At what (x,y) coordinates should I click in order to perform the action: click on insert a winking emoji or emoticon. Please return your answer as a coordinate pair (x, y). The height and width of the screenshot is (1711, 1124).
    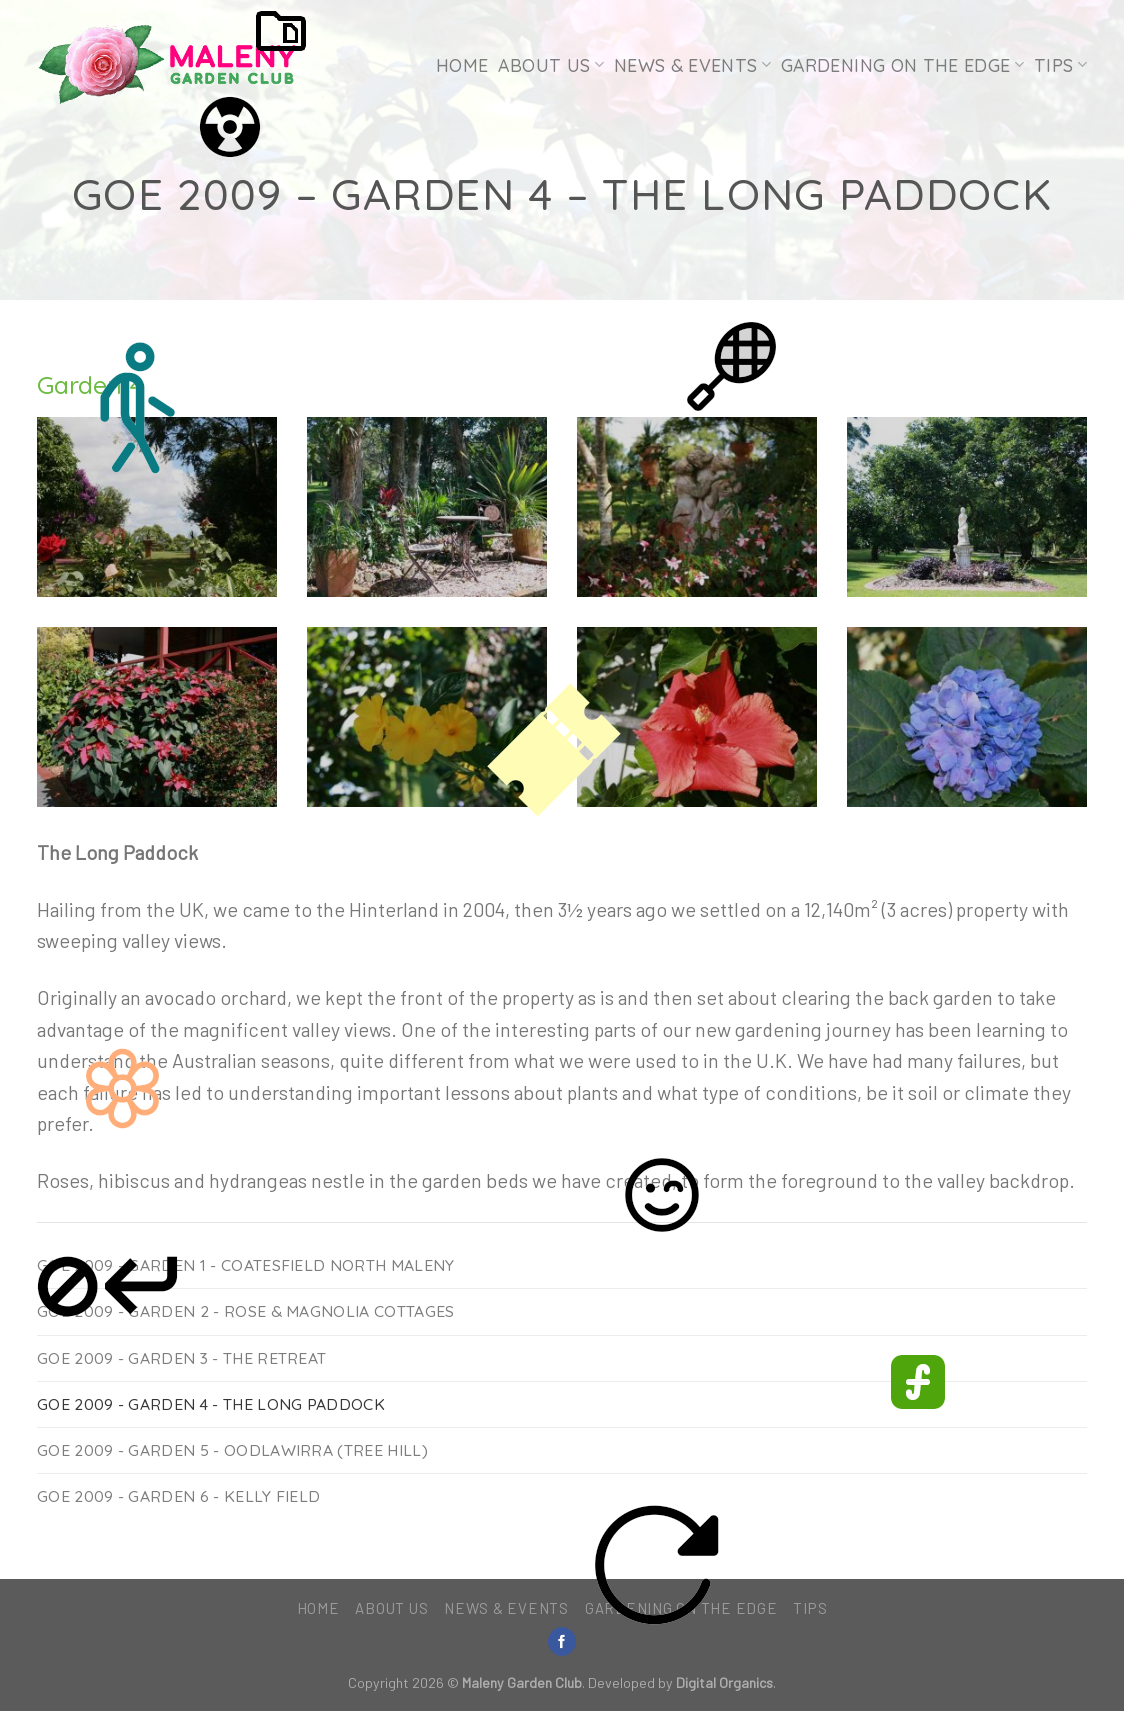
    Looking at the image, I should click on (662, 1195).